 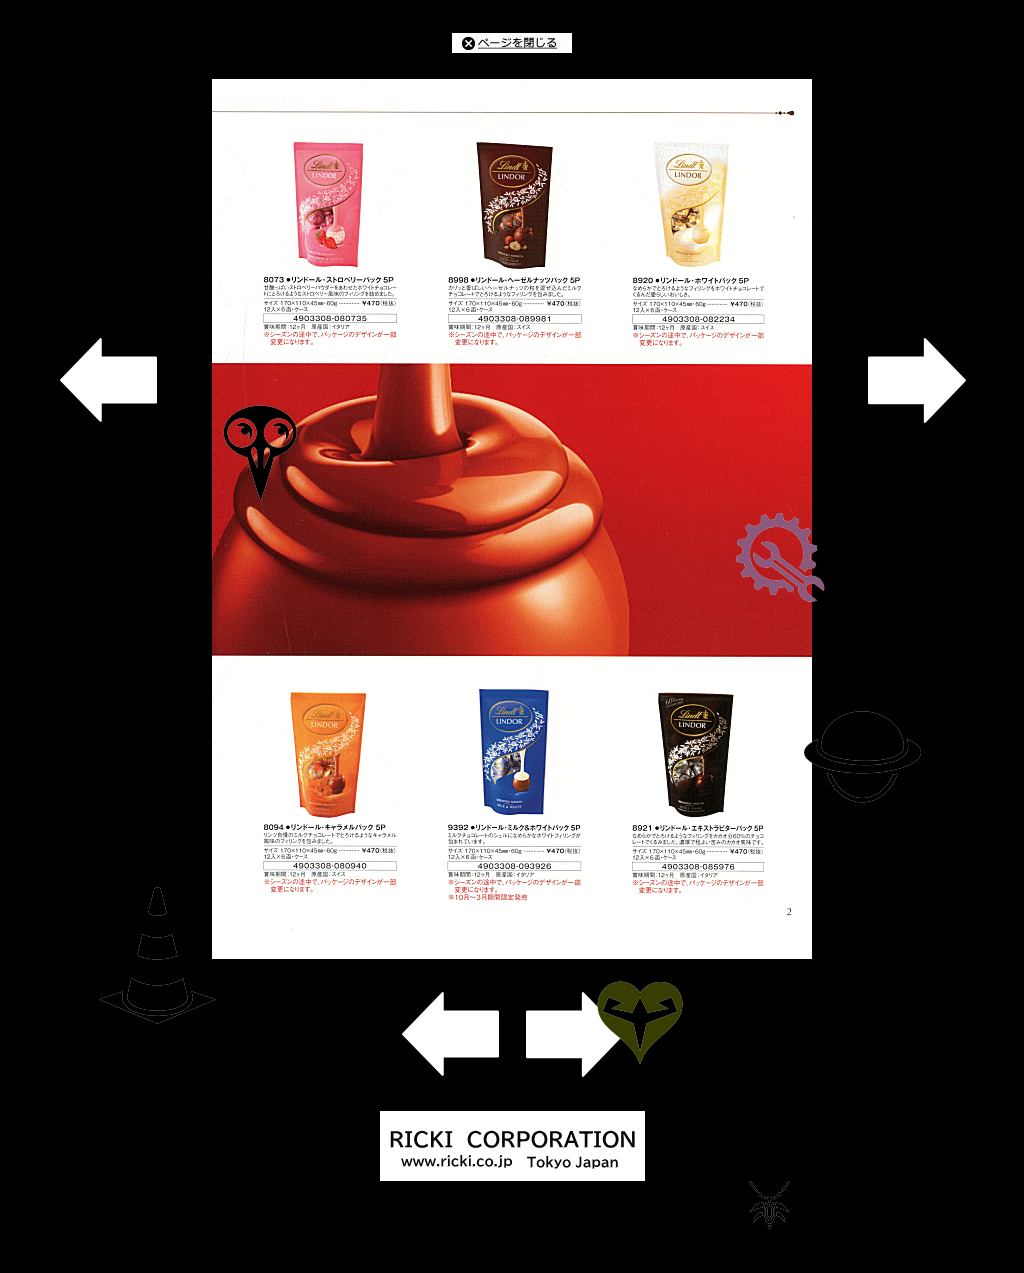 What do you see at coordinates (640, 1023) in the screenshot?
I see `centaur or mythical creature health indicator` at bounding box center [640, 1023].